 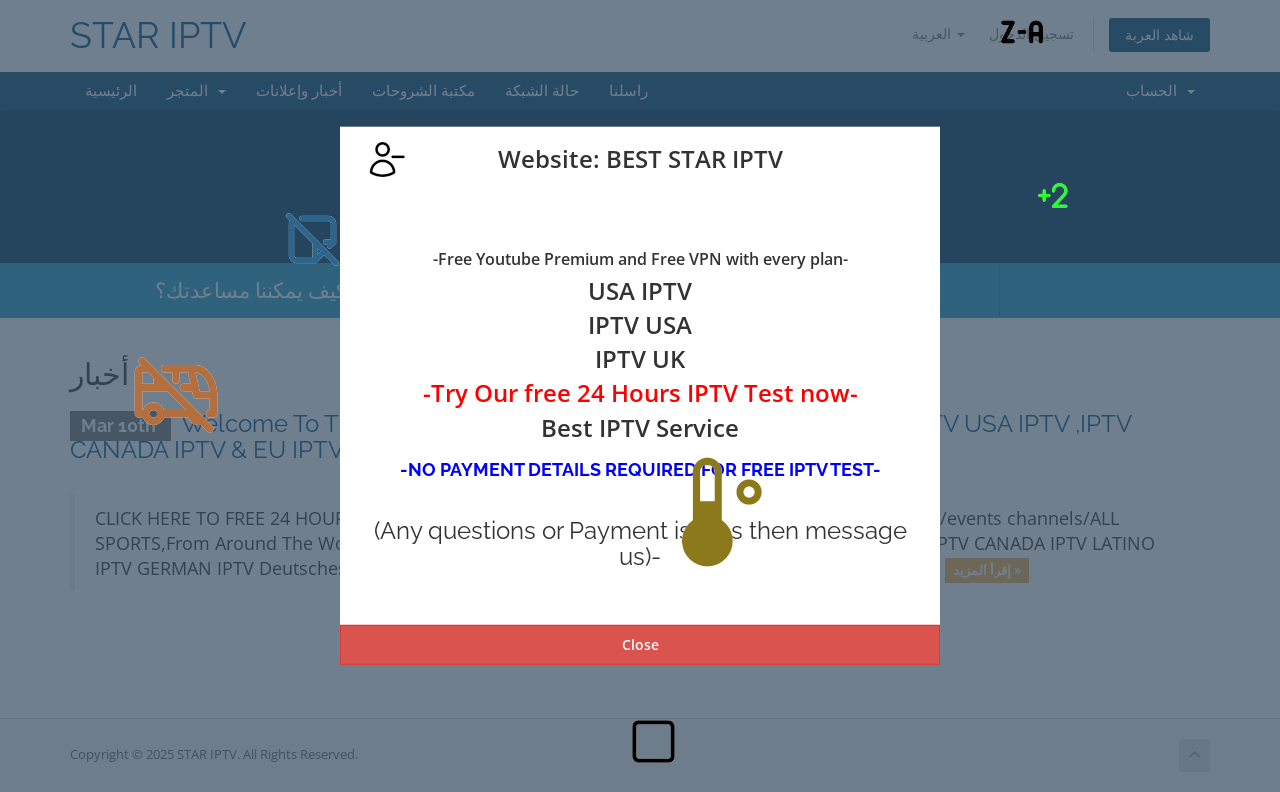 I want to click on notes feature is disabled or unavailable, so click(x=312, y=239).